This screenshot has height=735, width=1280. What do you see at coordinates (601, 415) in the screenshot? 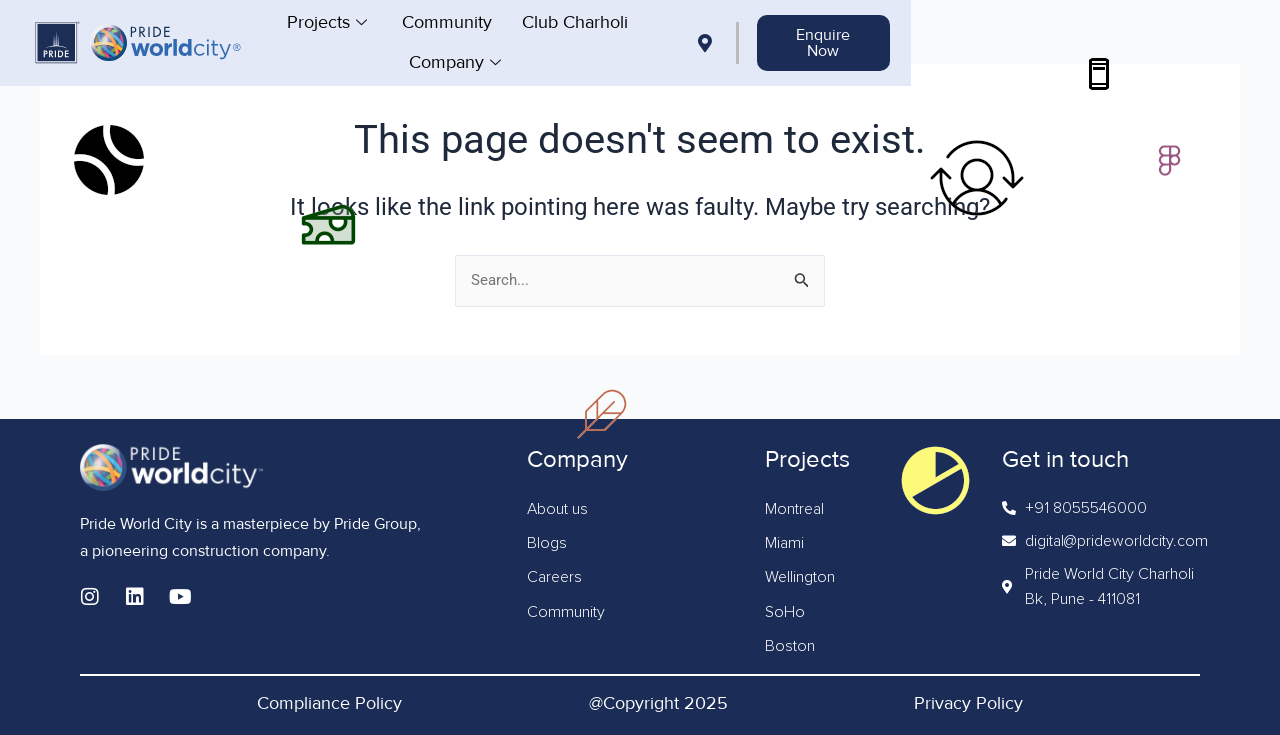
I see `compose a new post or message` at bounding box center [601, 415].